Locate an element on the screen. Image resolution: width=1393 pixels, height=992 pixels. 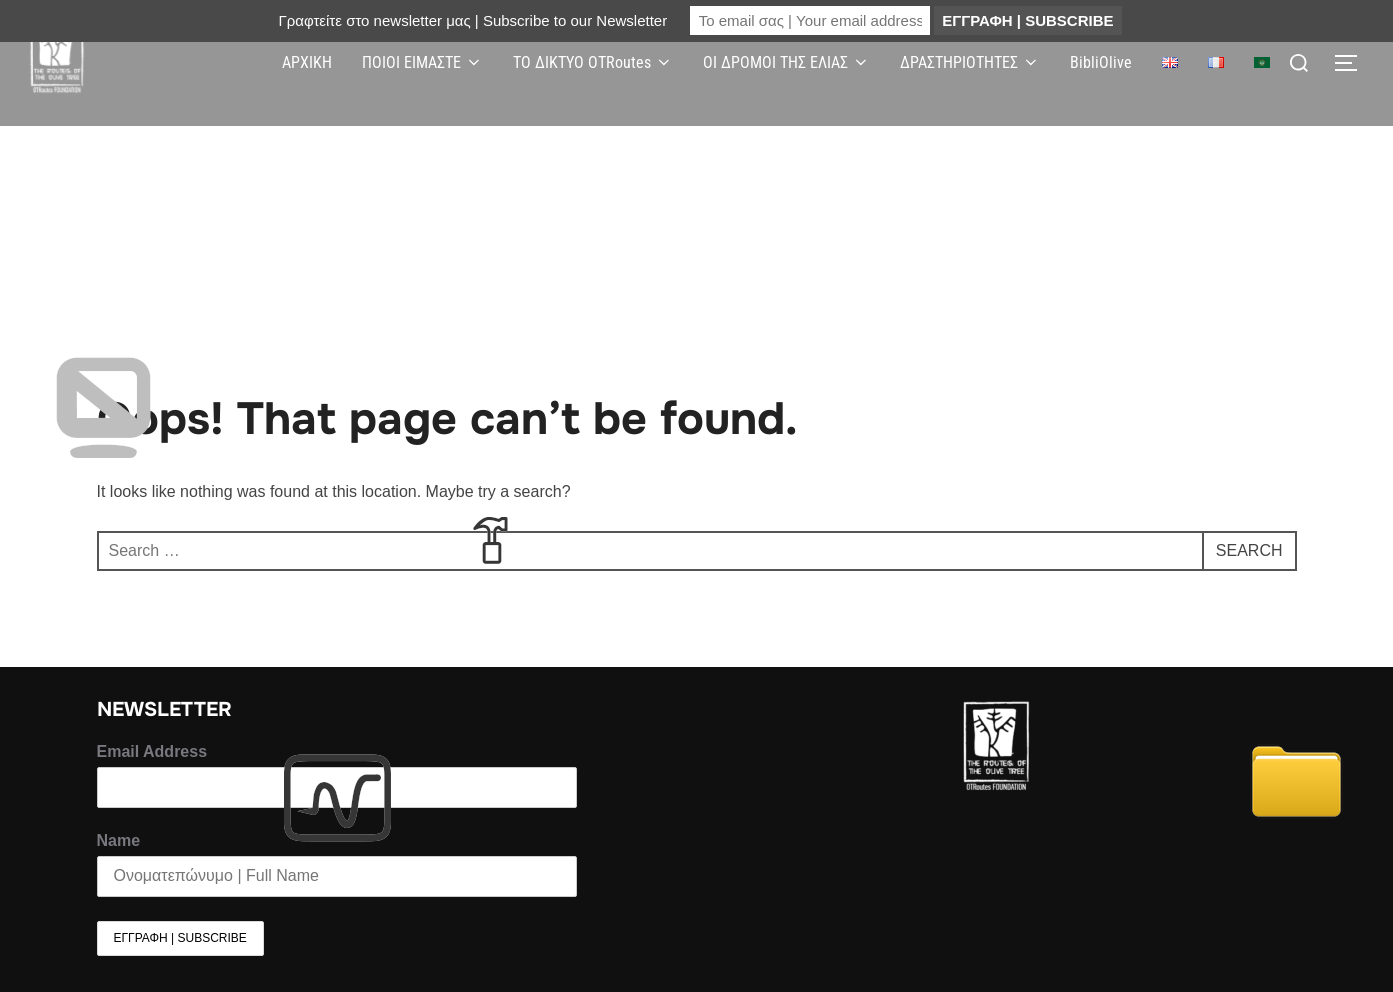
adjust display or monitor settings is located at coordinates (103, 404).